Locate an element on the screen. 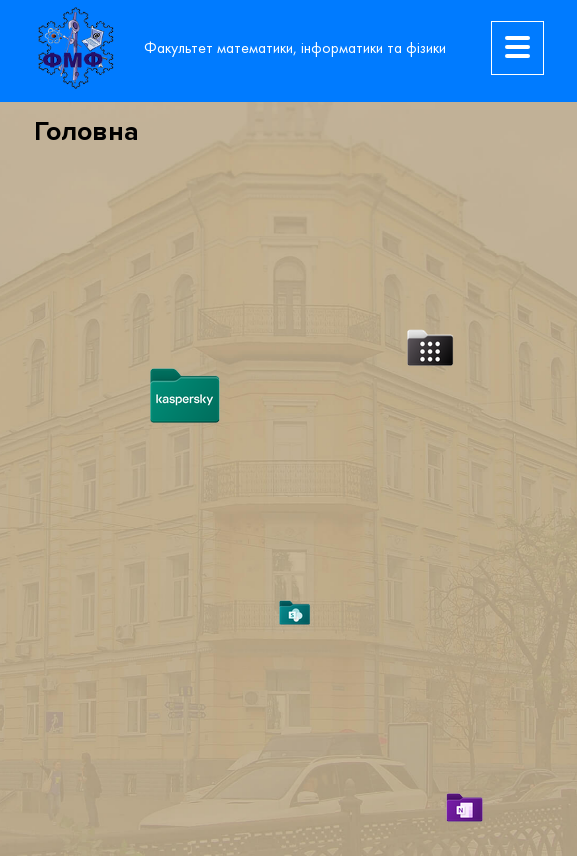 This screenshot has height=856, width=577. open microsoft sharepoint folder is located at coordinates (294, 613).